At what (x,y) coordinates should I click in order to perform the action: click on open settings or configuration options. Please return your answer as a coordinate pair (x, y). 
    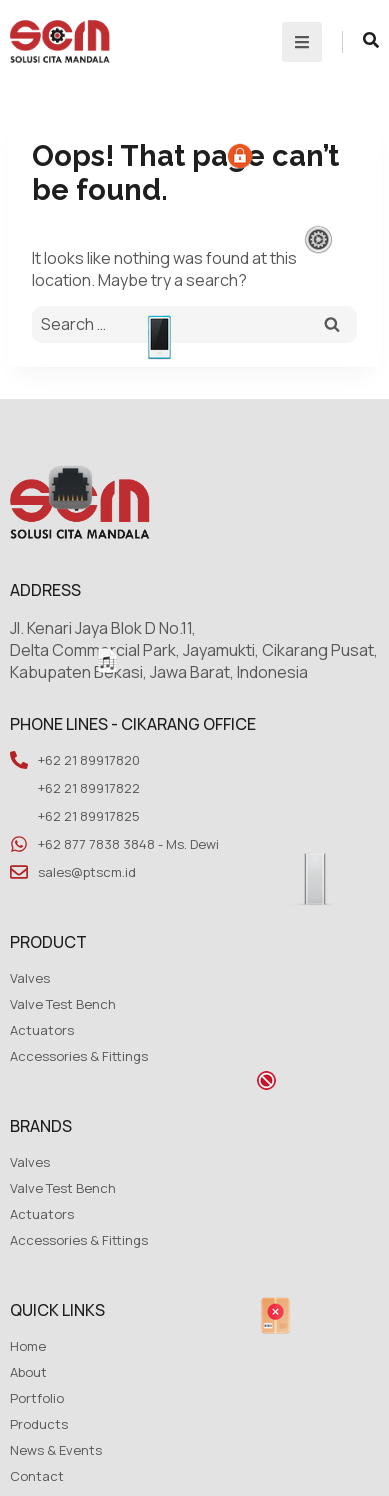
    Looking at the image, I should click on (318, 239).